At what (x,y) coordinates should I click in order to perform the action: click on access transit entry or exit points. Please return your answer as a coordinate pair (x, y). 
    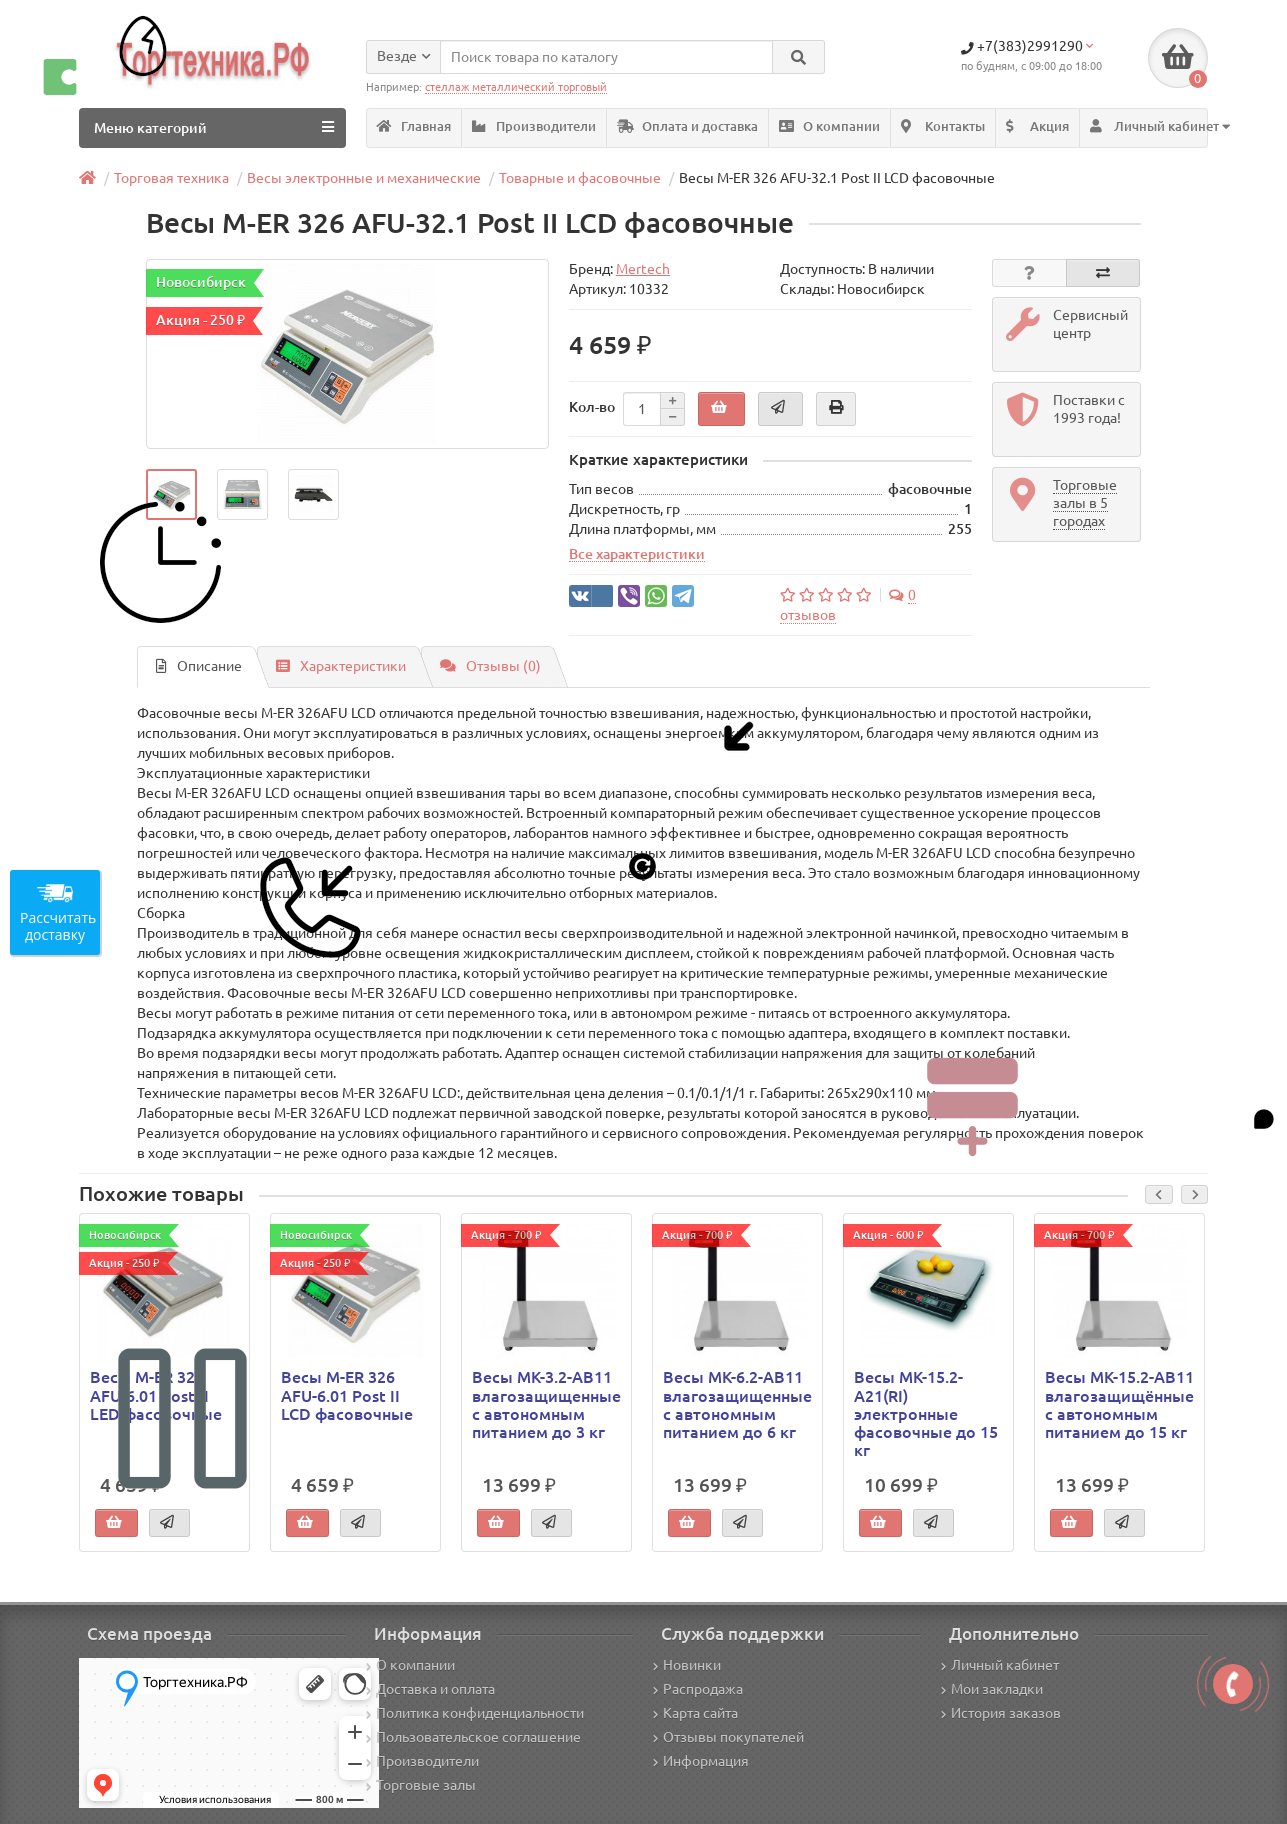
    Looking at the image, I should click on (739, 735).